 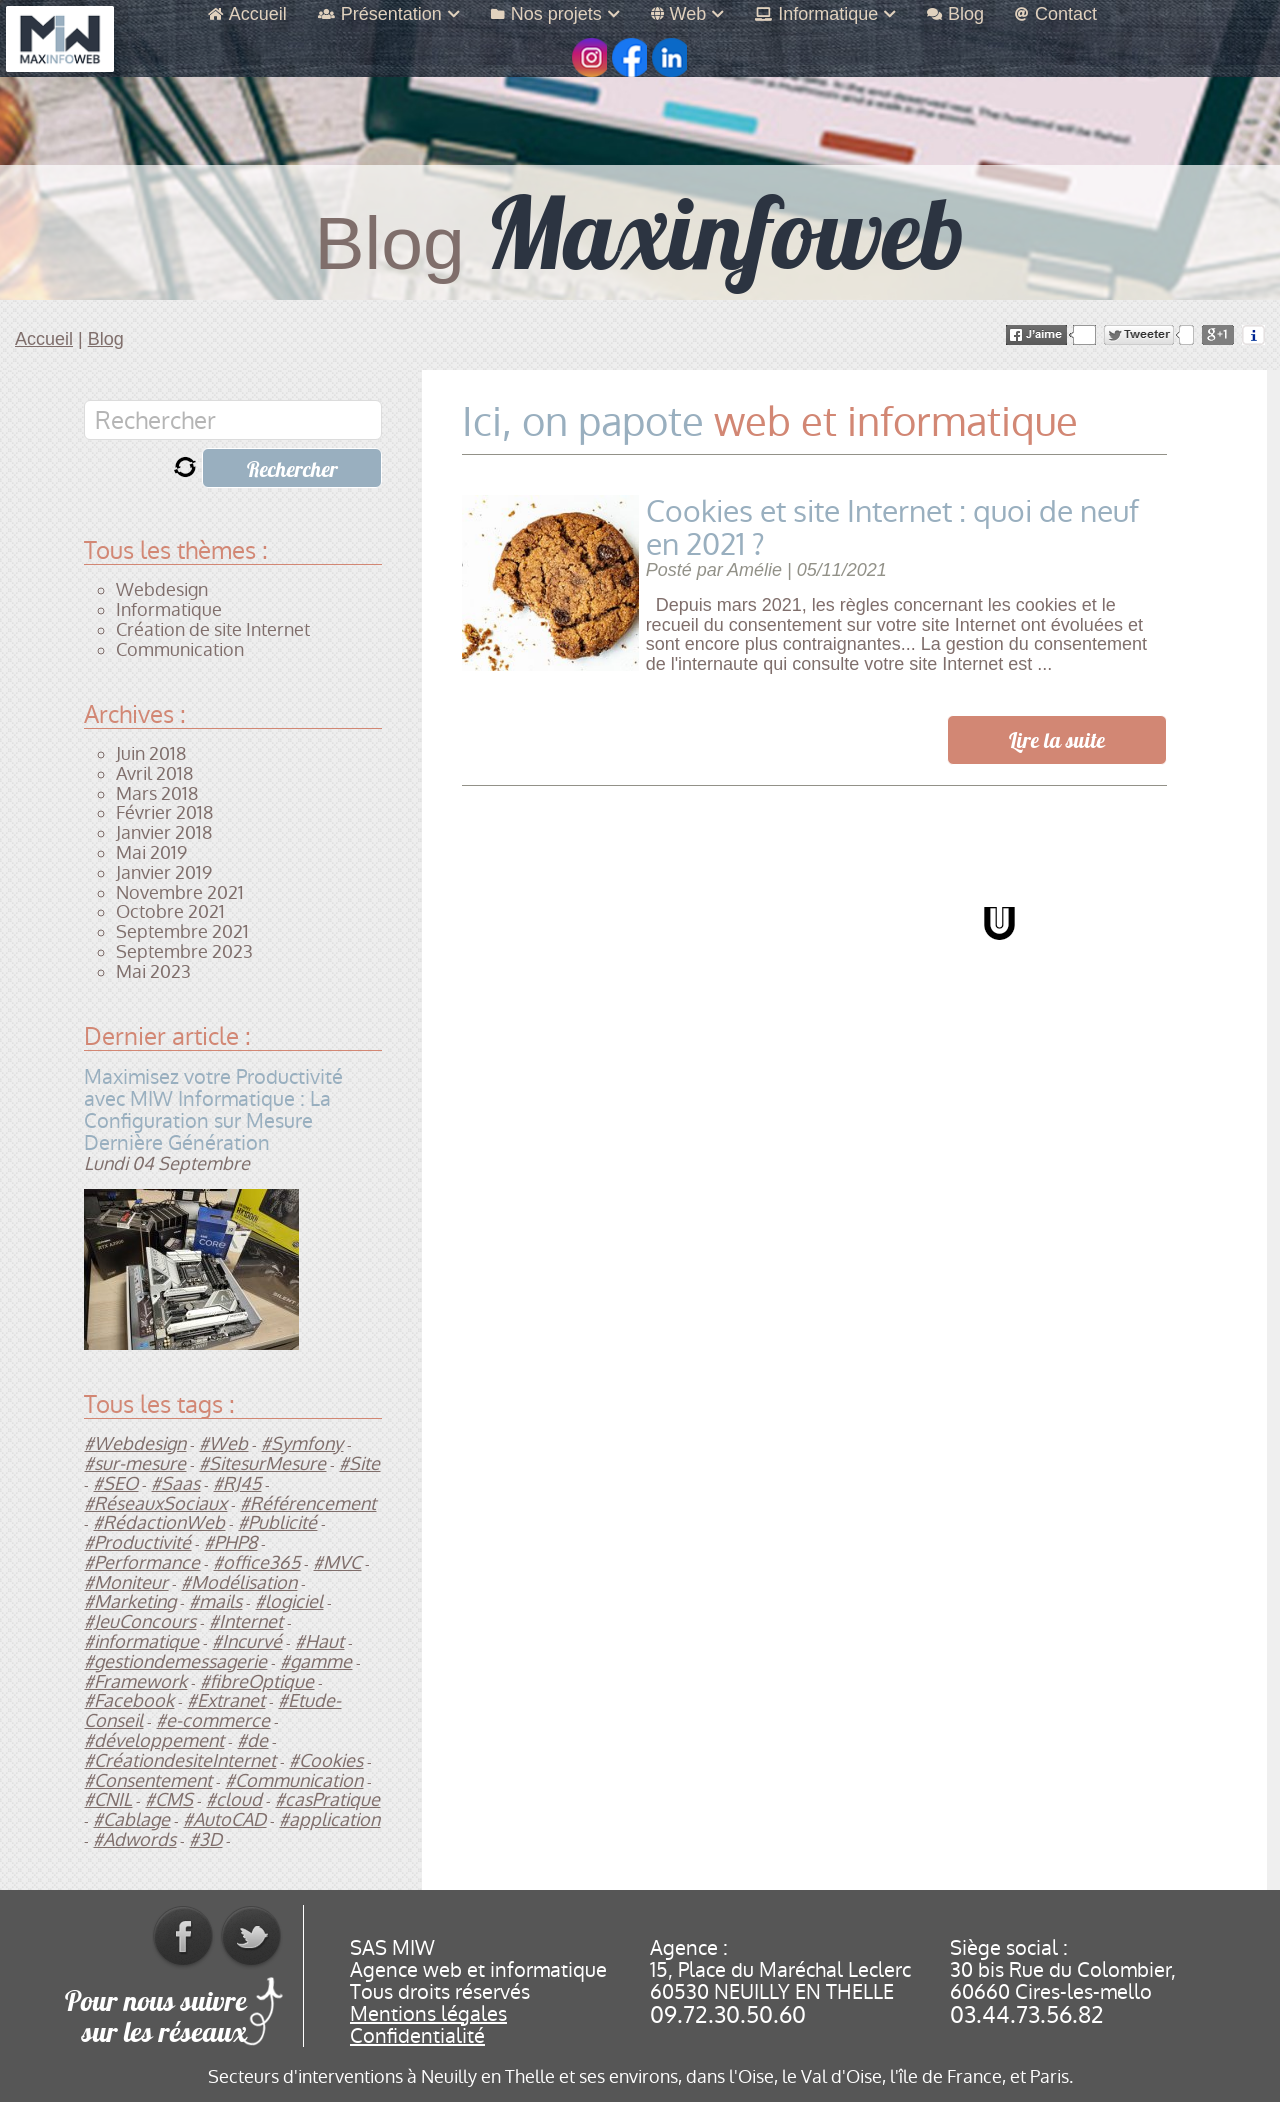 I want to click on Red Hat OpenShift platform logo, so click(x=185, y=467).